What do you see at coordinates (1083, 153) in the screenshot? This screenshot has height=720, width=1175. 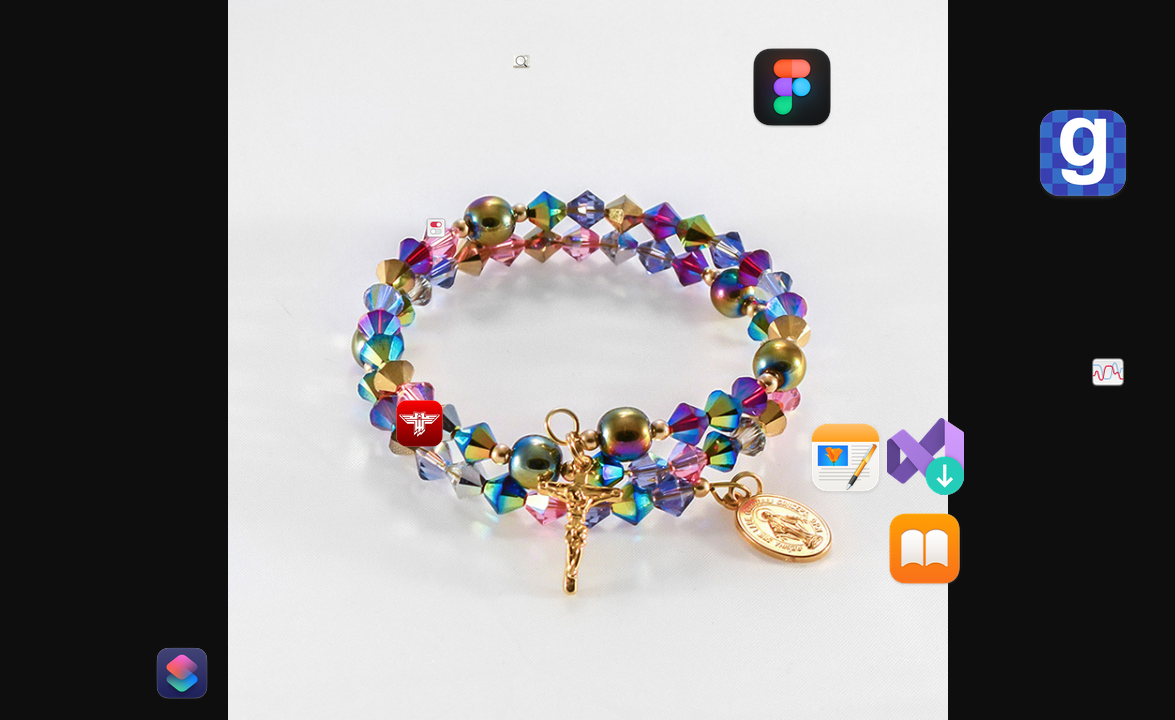 I see `launch garry's mod game` at bounding box center [1083, 153].